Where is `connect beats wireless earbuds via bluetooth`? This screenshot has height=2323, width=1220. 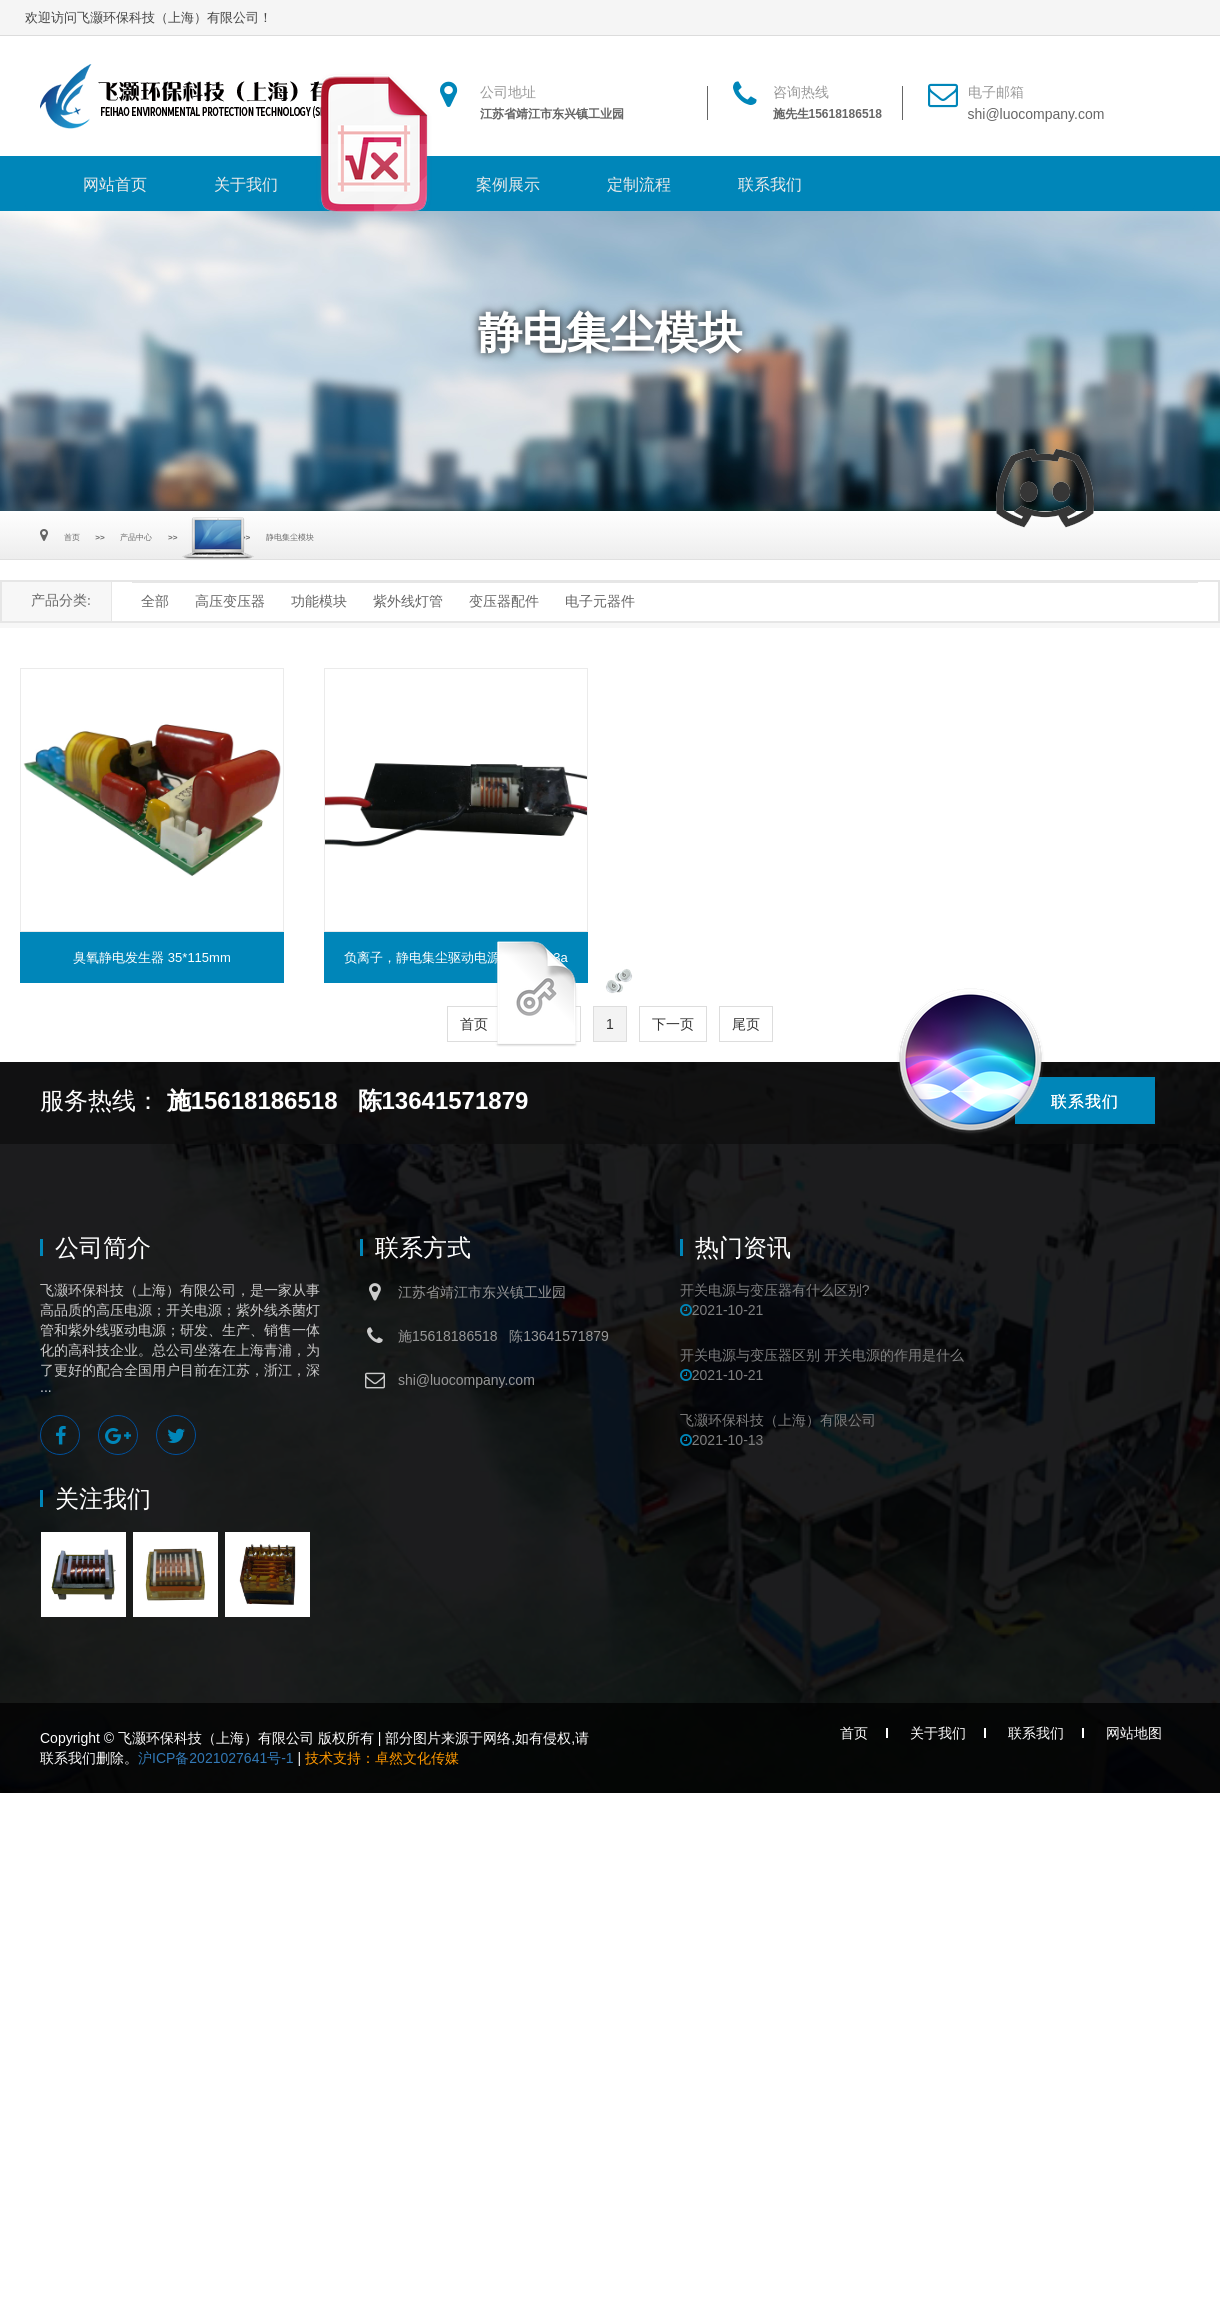
connect beats wireless earbuds via bluetooth is located at coordinates (619, 981).